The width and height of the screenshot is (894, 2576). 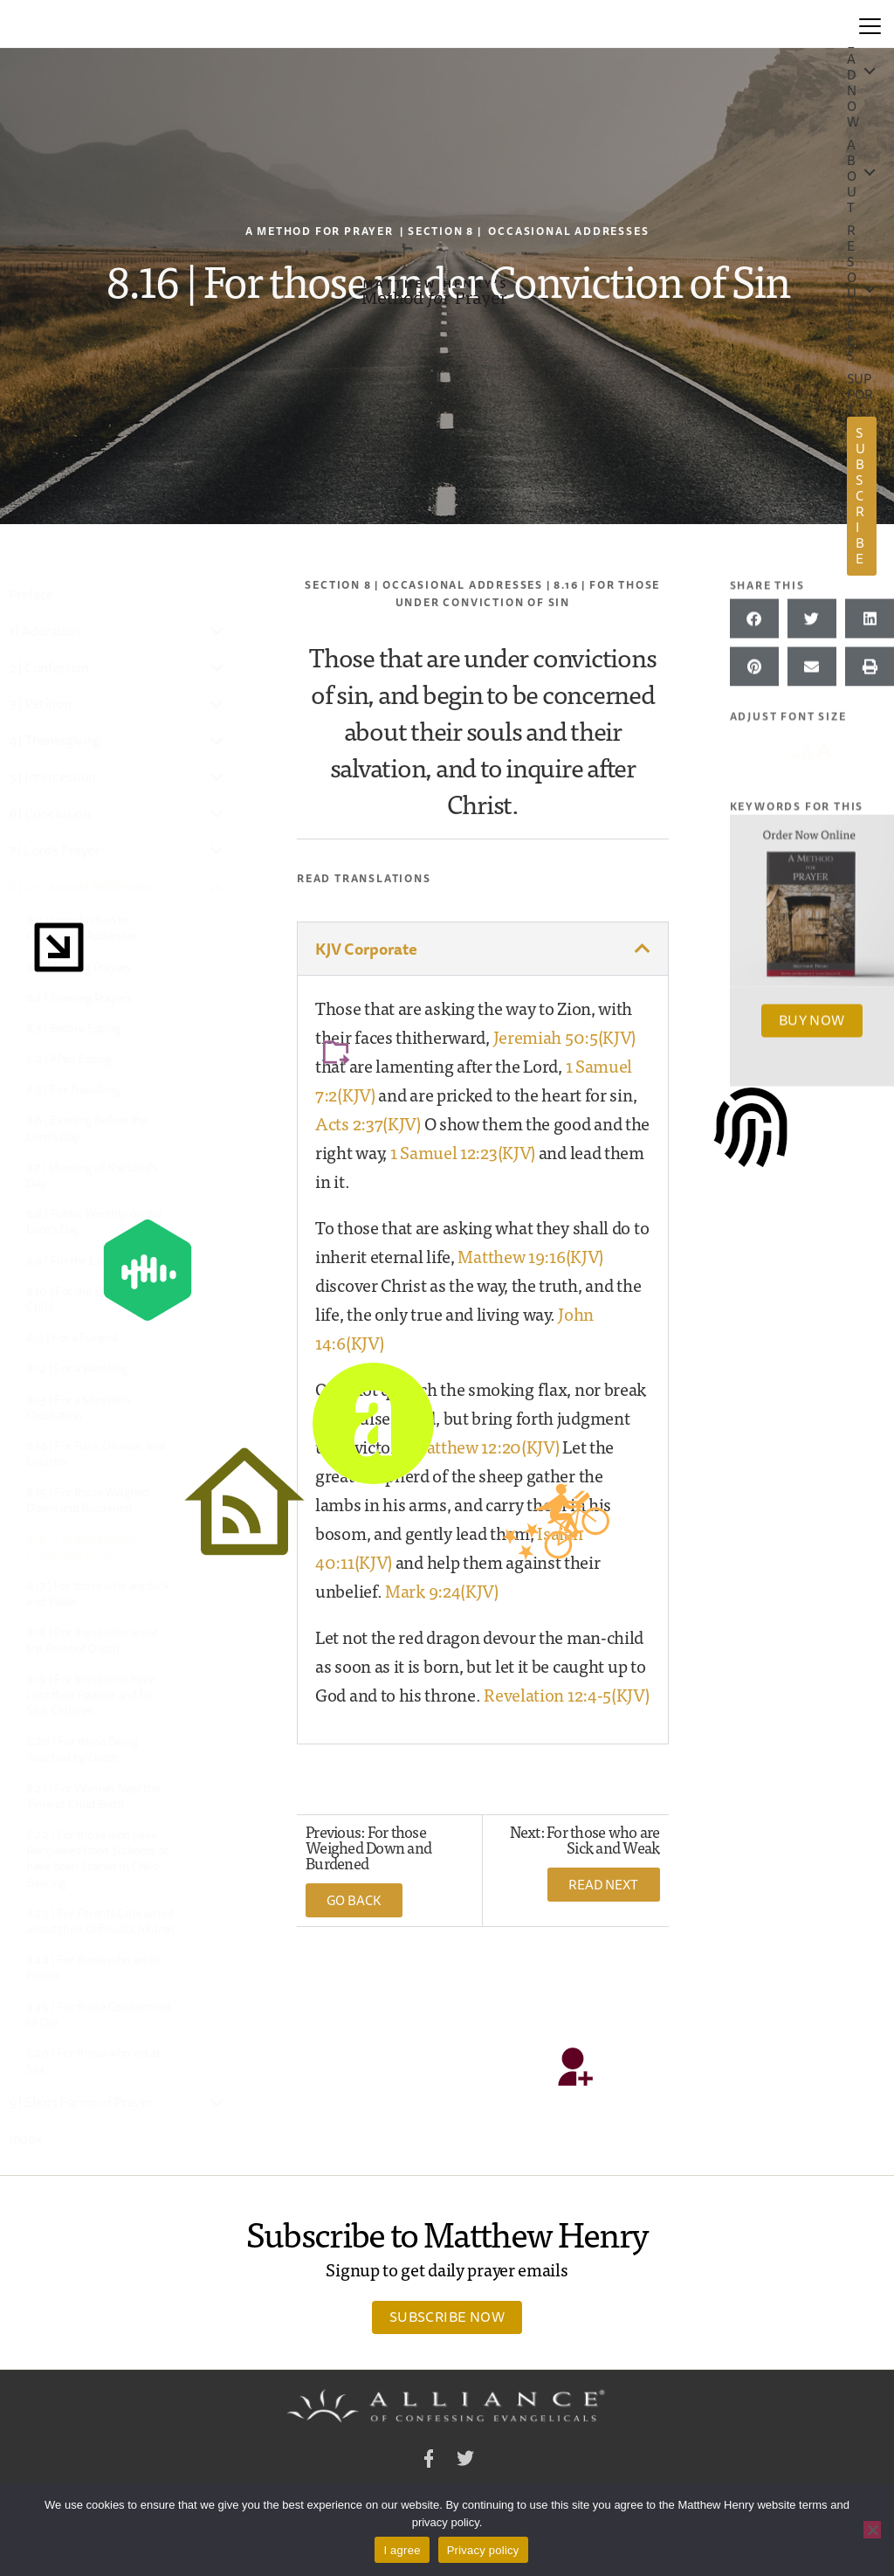 I want to click on add a new user or contact, so click(x=573, y=2068).